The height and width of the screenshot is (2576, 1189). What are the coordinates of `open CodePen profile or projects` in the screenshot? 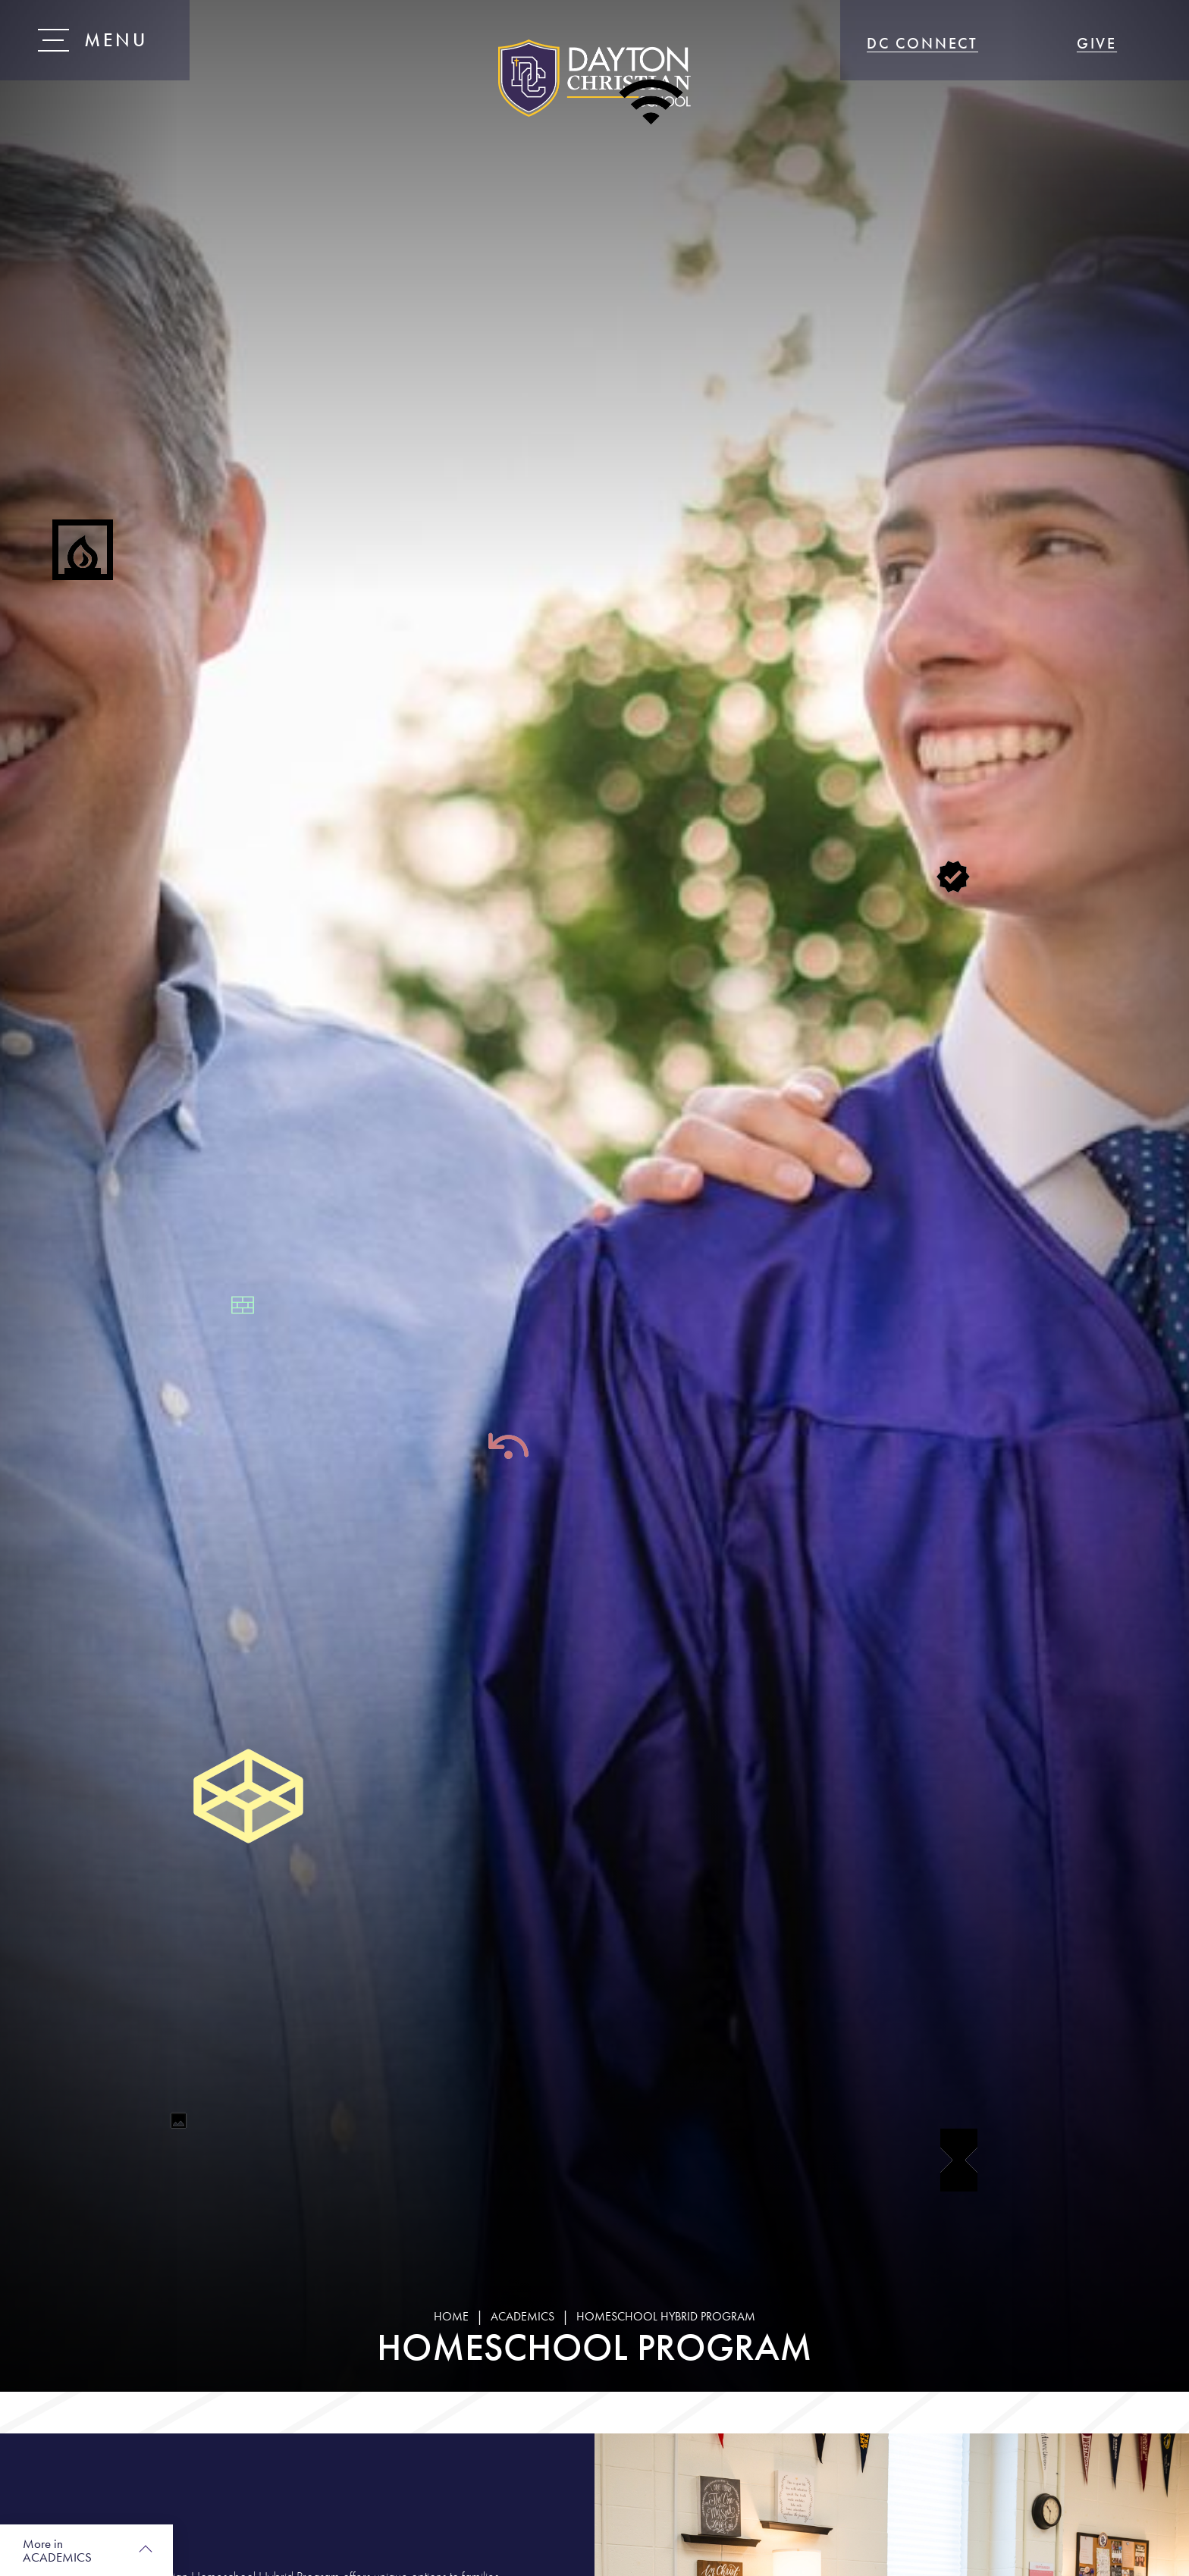 It's located at (248, 1796).